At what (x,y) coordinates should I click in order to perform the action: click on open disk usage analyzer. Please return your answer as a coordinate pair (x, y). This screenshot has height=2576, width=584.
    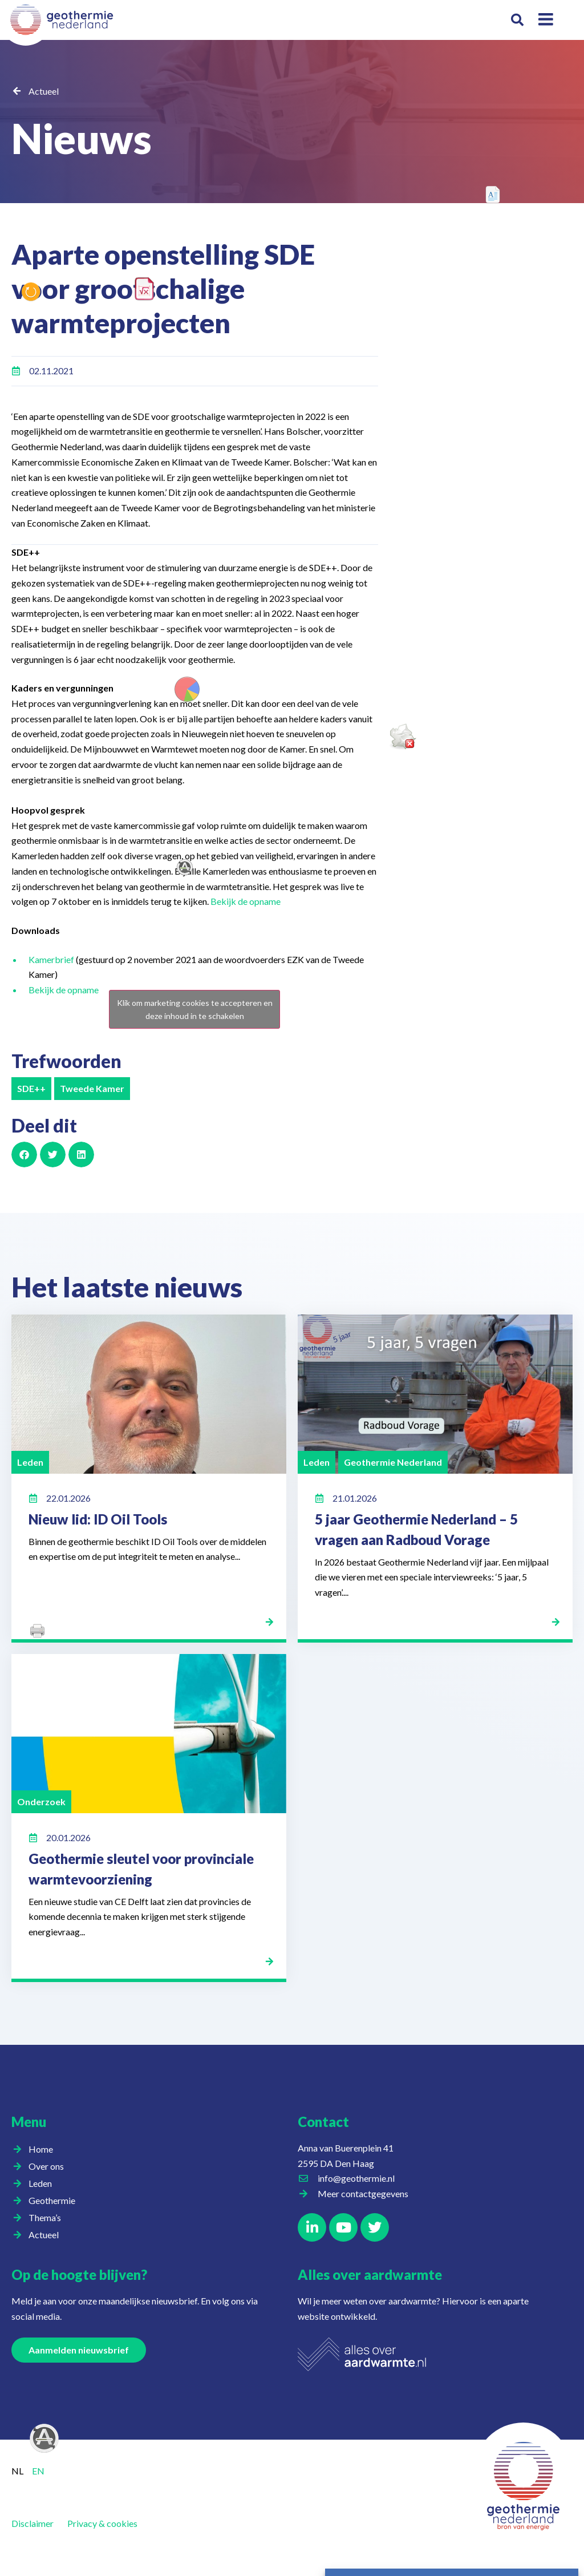
    Looking at the image, I should click on (187, 689).